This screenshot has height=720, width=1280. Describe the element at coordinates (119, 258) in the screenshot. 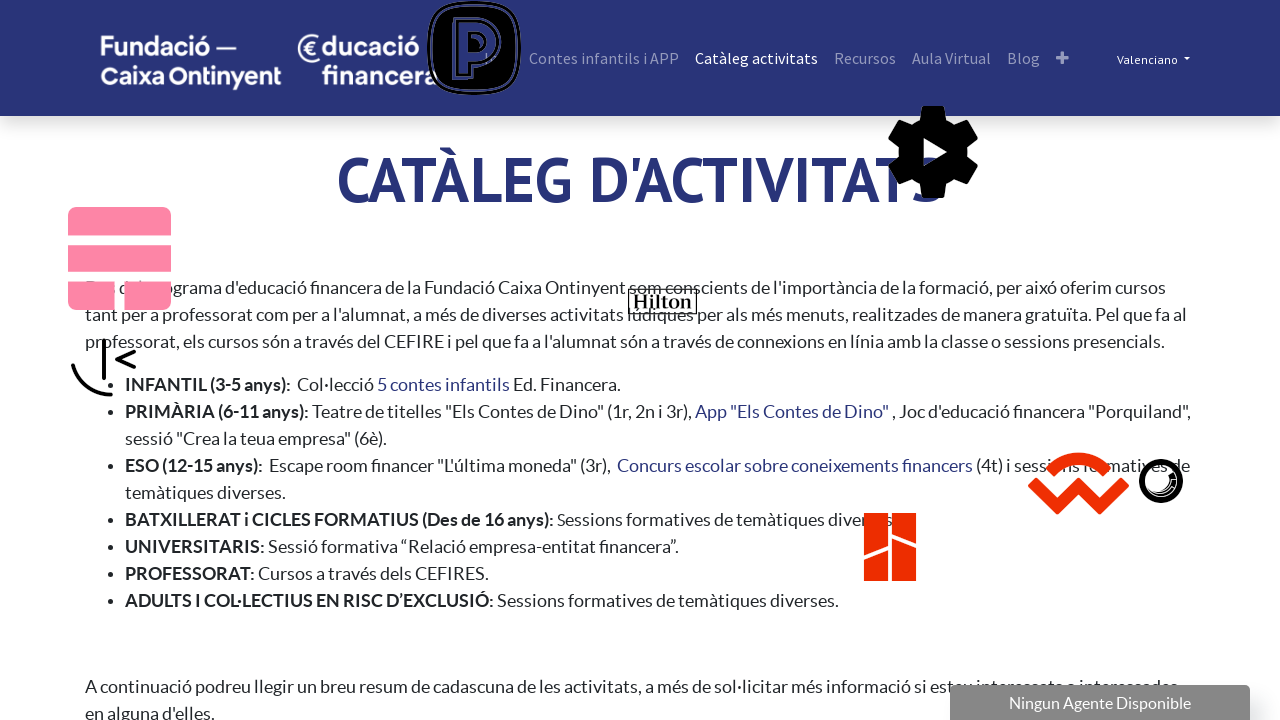

I see `elastic stack logo` at that location.